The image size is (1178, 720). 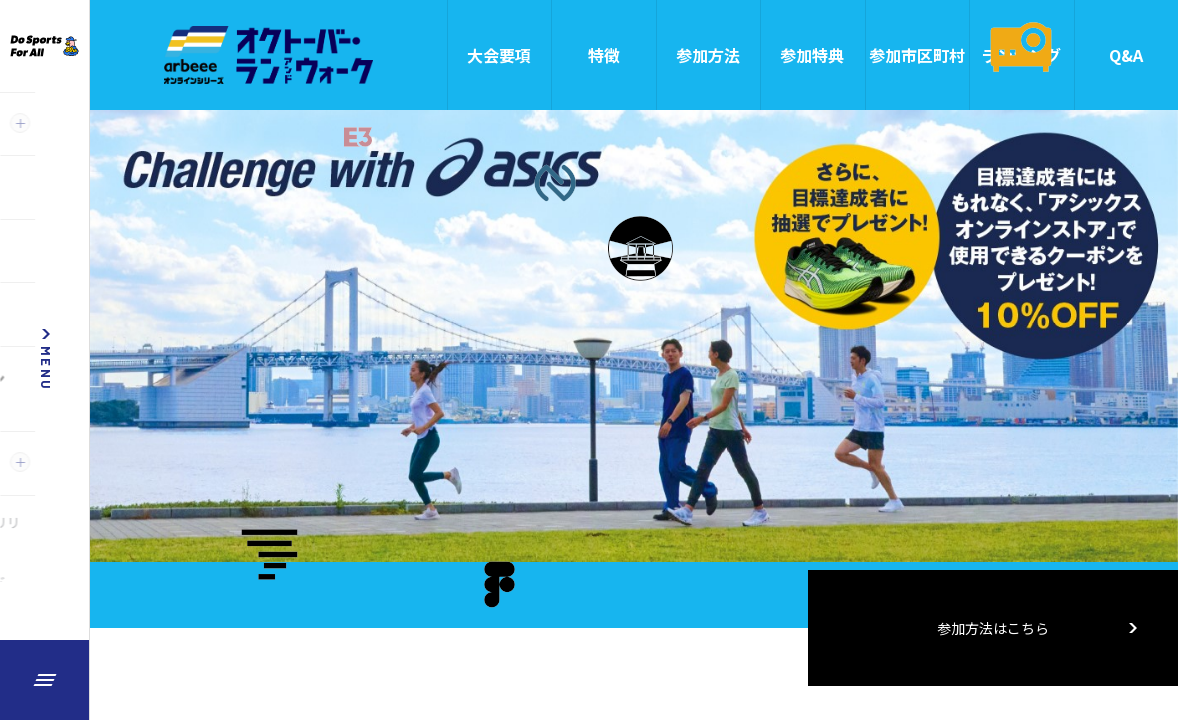 I want to click on indicates tornado or severe weather warning, so click(x=269, y=554).